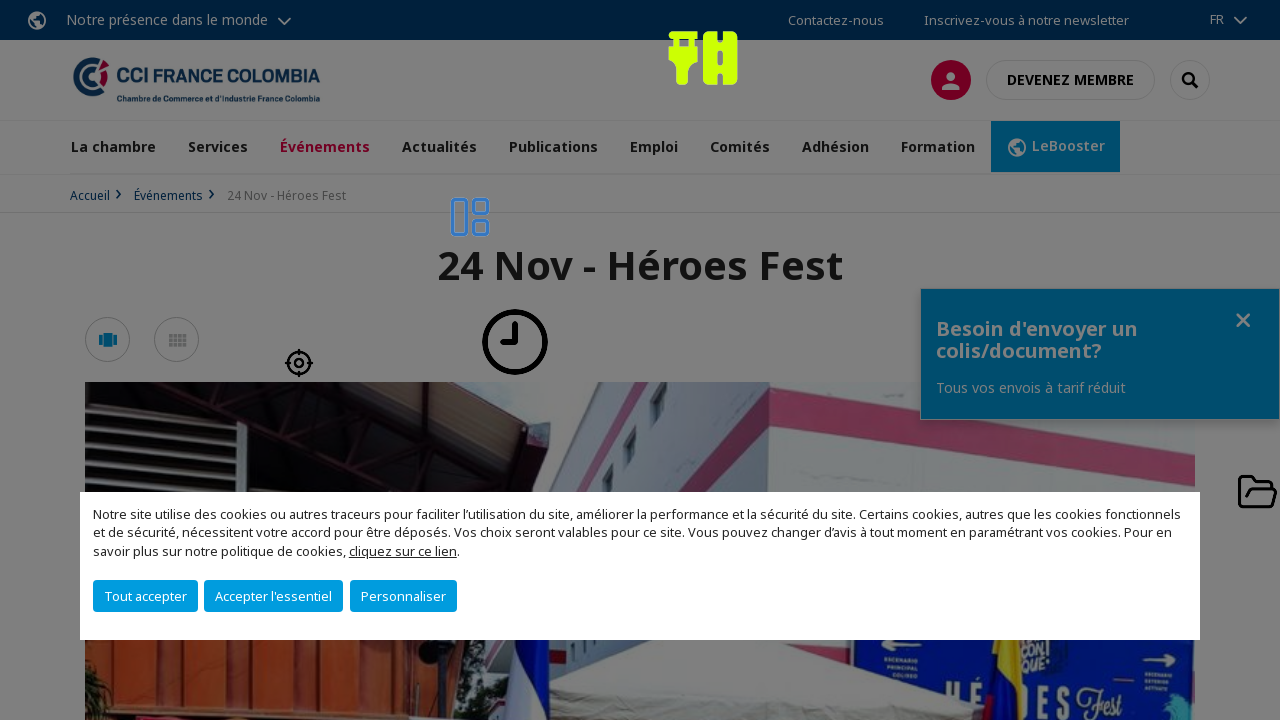  What do you see at coordinates (299, 363) in the screenshot?
I see `center map on current location` at bounding box center [299, 363].